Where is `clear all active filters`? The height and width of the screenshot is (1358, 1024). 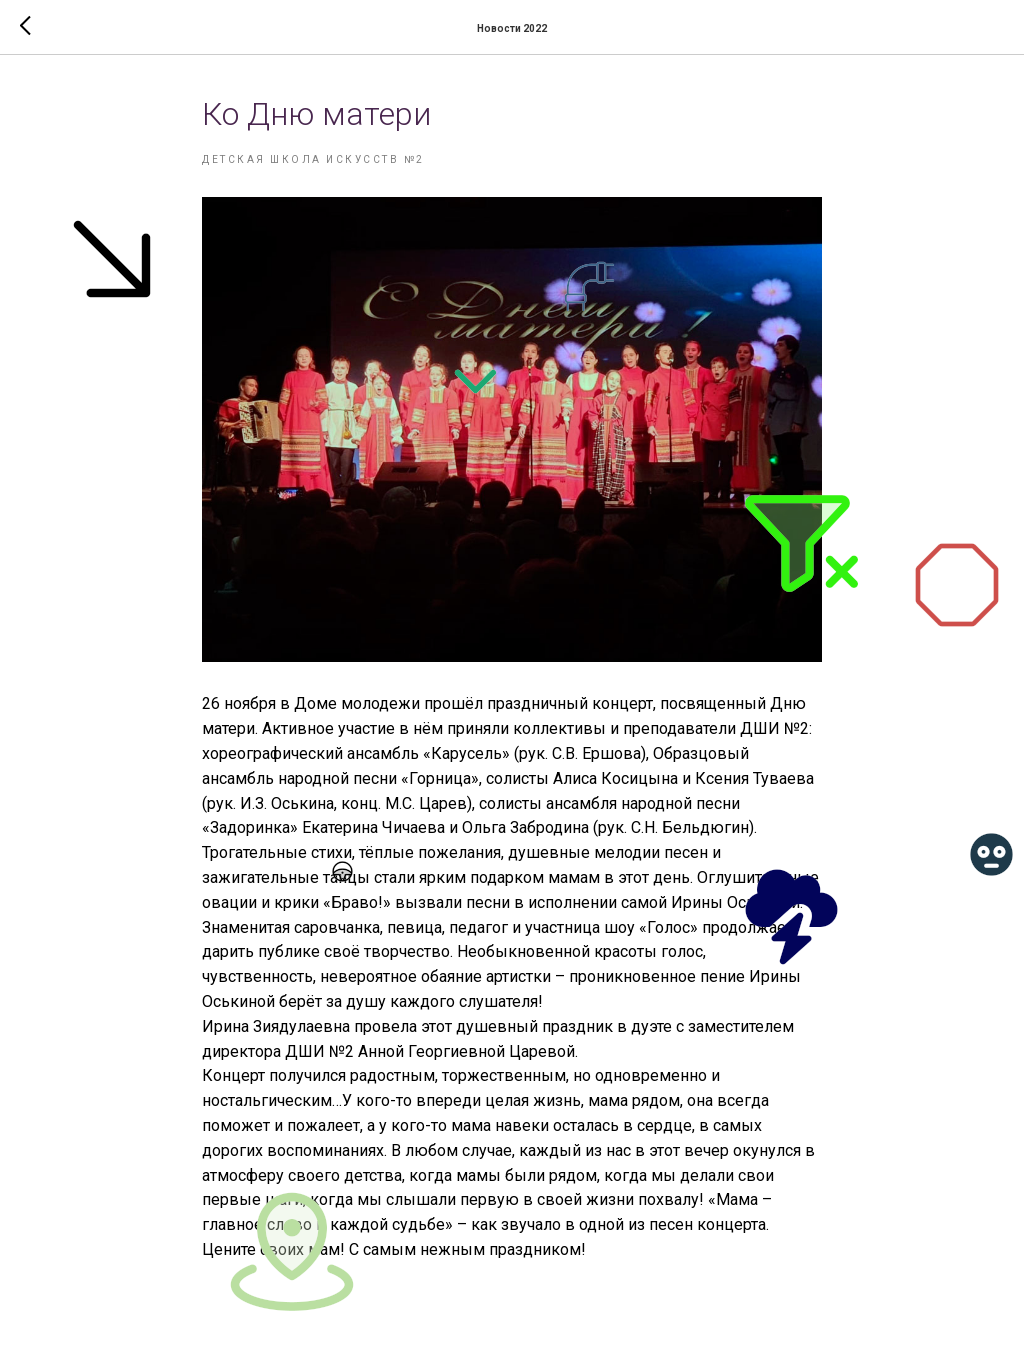
clear all active filters is located at coordinates (797, 539).